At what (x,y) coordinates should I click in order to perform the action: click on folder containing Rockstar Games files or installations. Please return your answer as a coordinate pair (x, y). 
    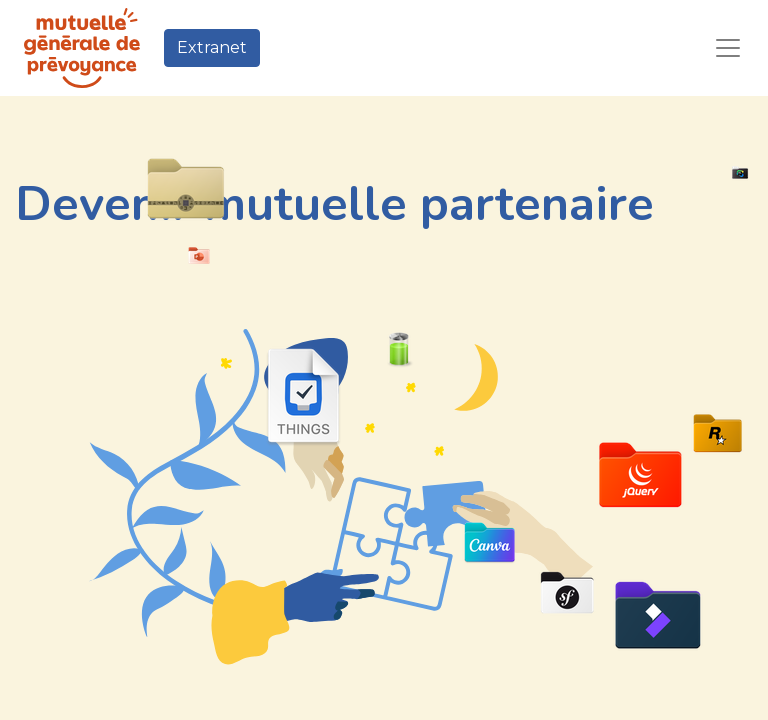
    Looking at the image, I should click on (717, 434).